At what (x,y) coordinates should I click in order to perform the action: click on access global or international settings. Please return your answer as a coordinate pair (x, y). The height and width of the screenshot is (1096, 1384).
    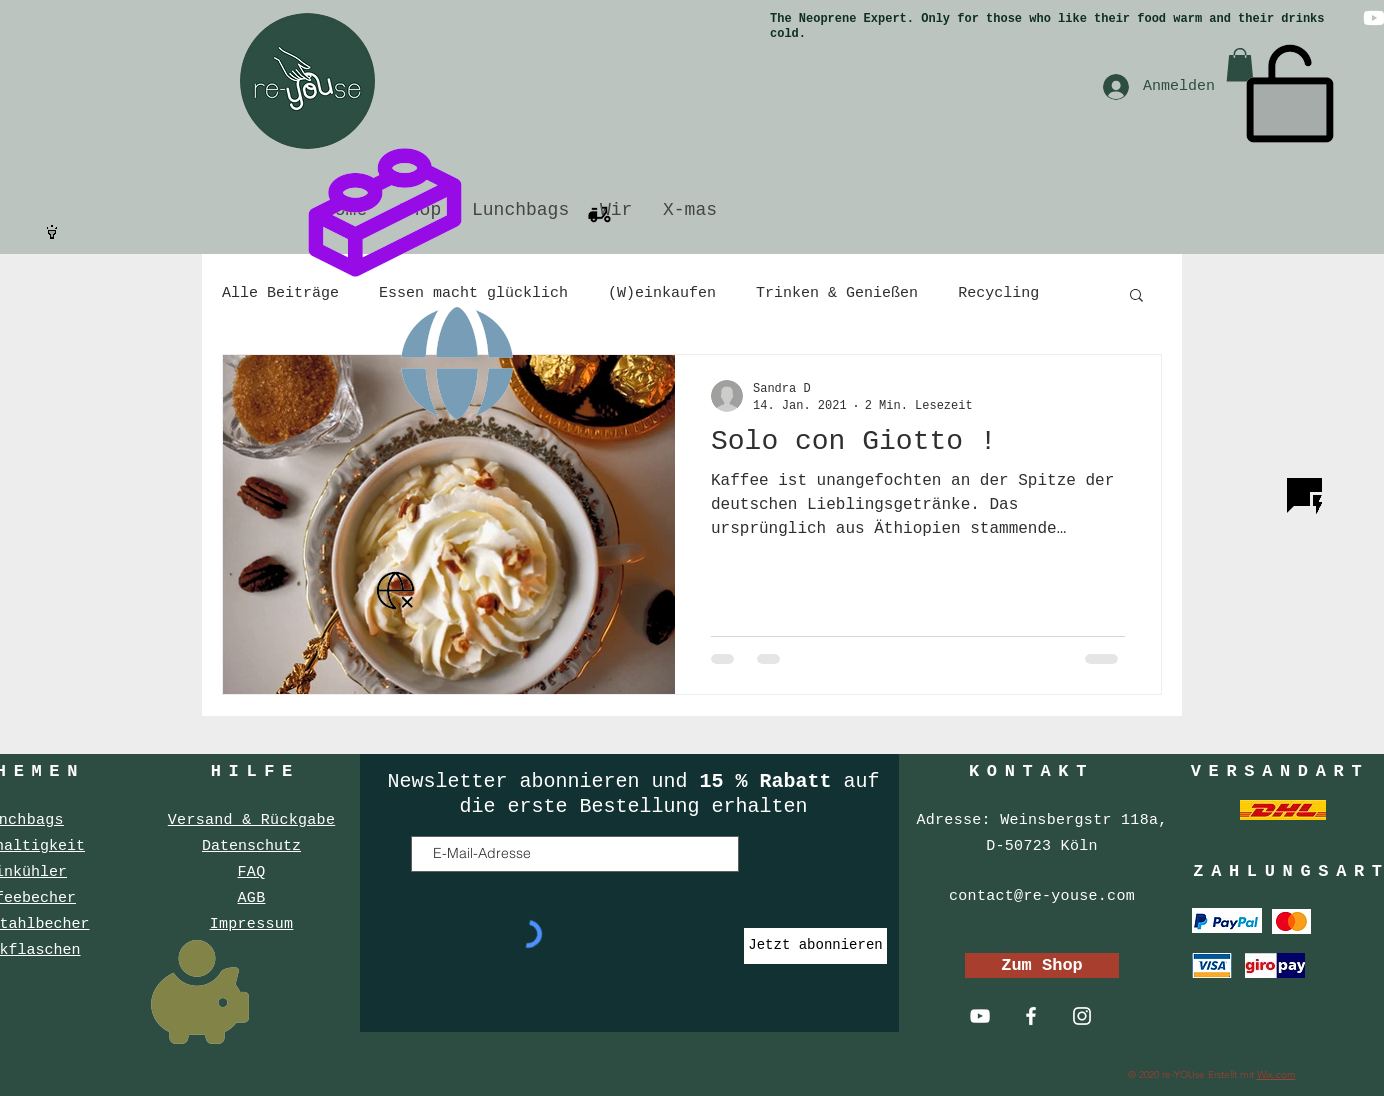
    Looking at the image, I should click on (457, 363).